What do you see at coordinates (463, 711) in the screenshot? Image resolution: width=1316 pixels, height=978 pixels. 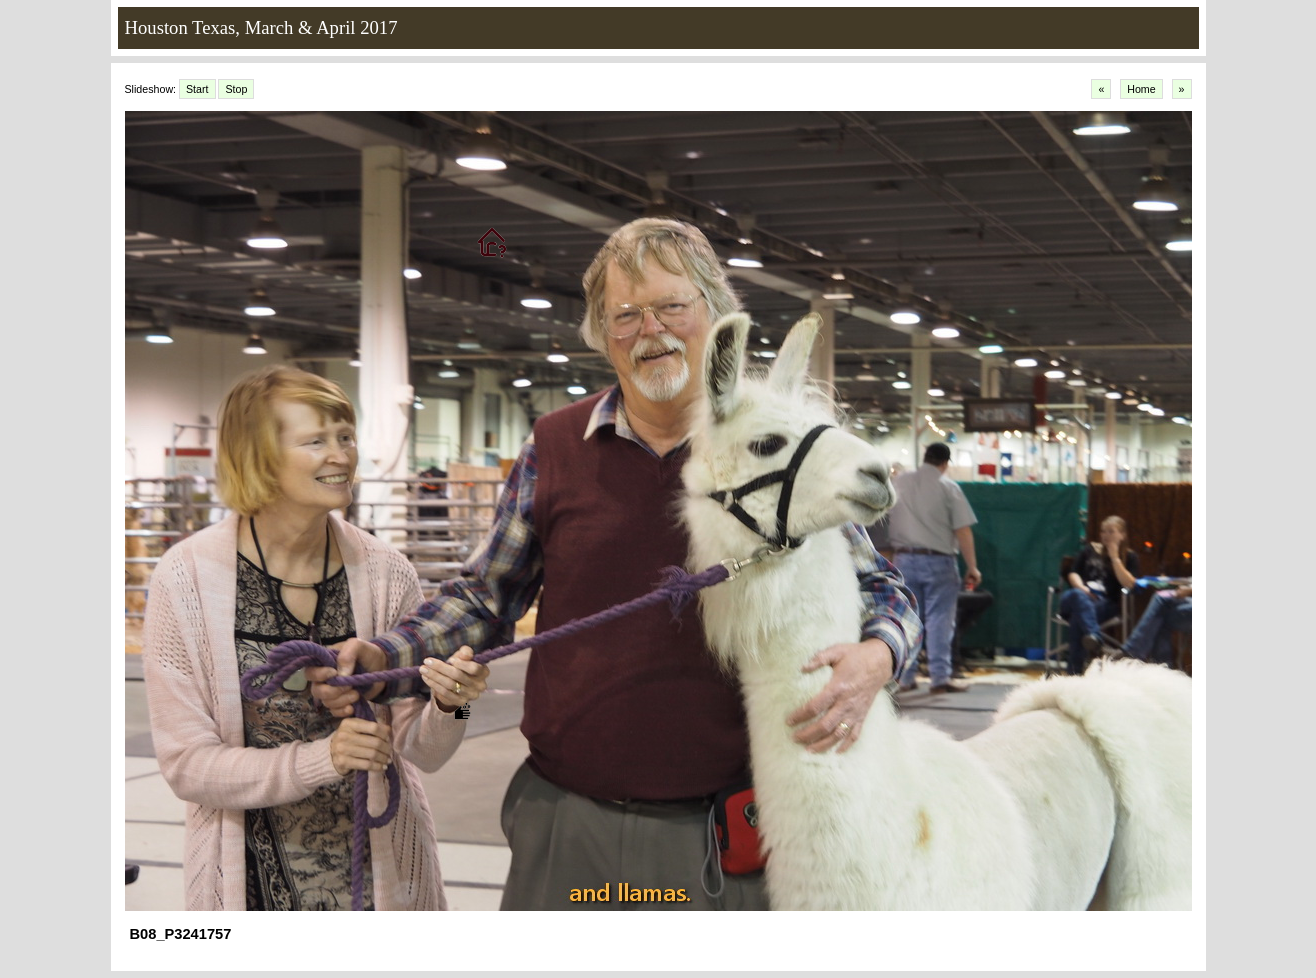 I see `indicates handwashing or hygiene facilities nearby` at bounding box center [463, 711].